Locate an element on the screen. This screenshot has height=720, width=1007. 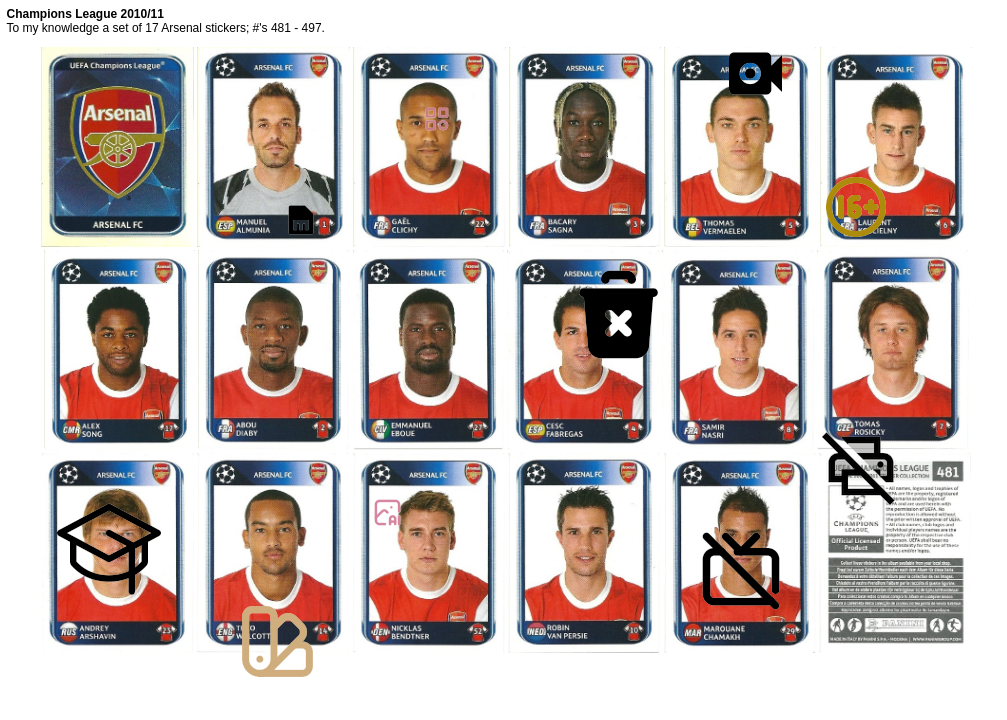
start recording a video is located at coordinates (755, 73).